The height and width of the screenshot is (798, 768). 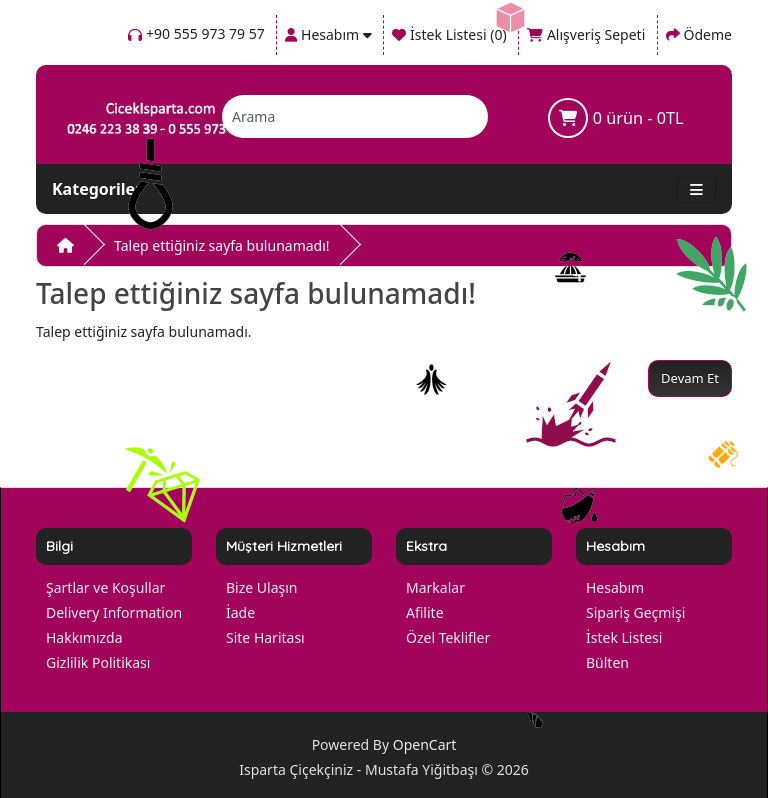 I want to click on view 3D model or object, so click(x=510, y=17).